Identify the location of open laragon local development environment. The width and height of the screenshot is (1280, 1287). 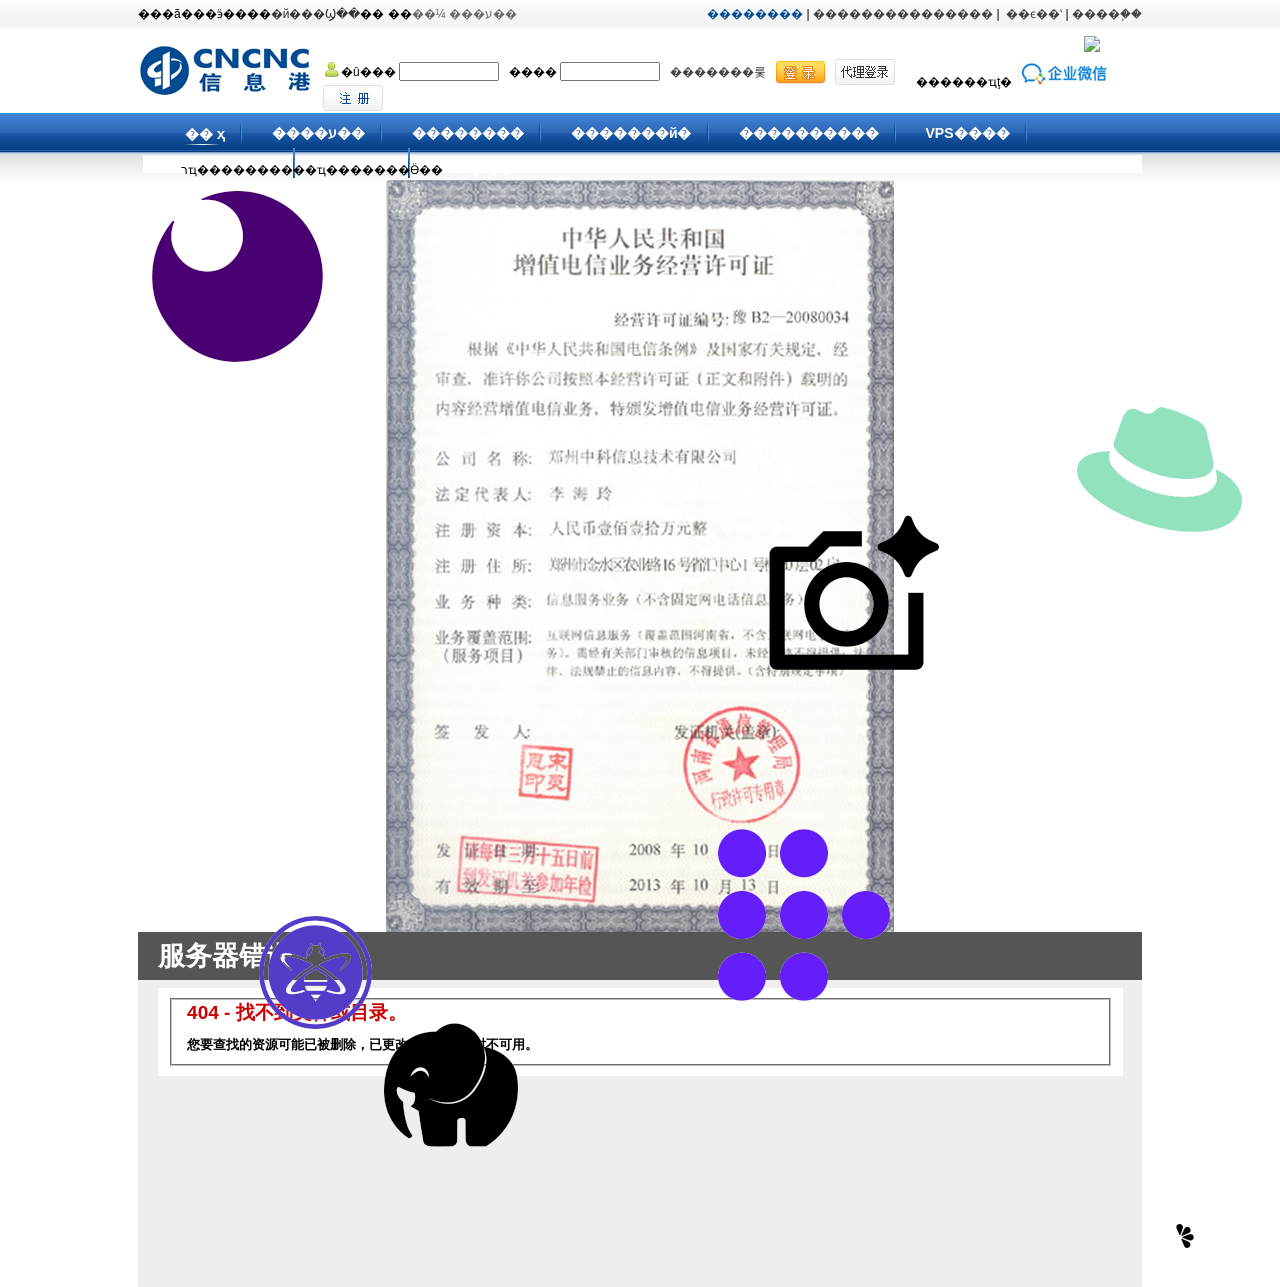
(451, 1085).